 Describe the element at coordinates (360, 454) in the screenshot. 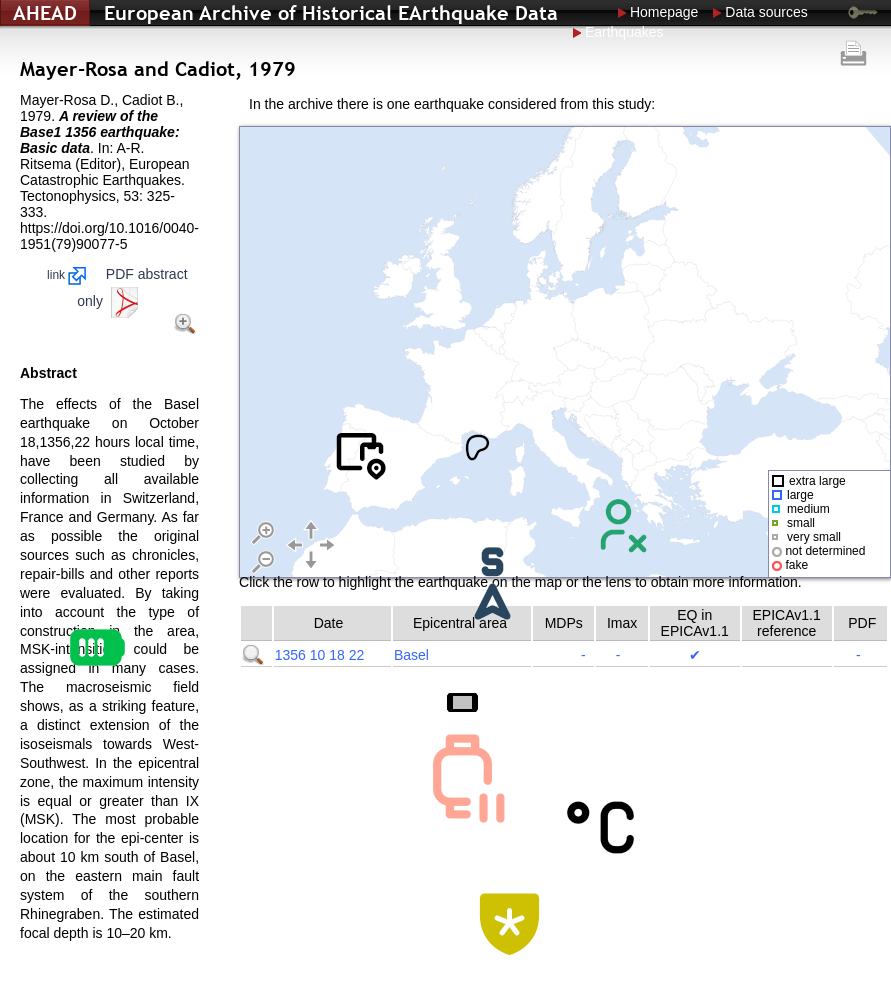

I see `pin a device to your favorites` at that location.